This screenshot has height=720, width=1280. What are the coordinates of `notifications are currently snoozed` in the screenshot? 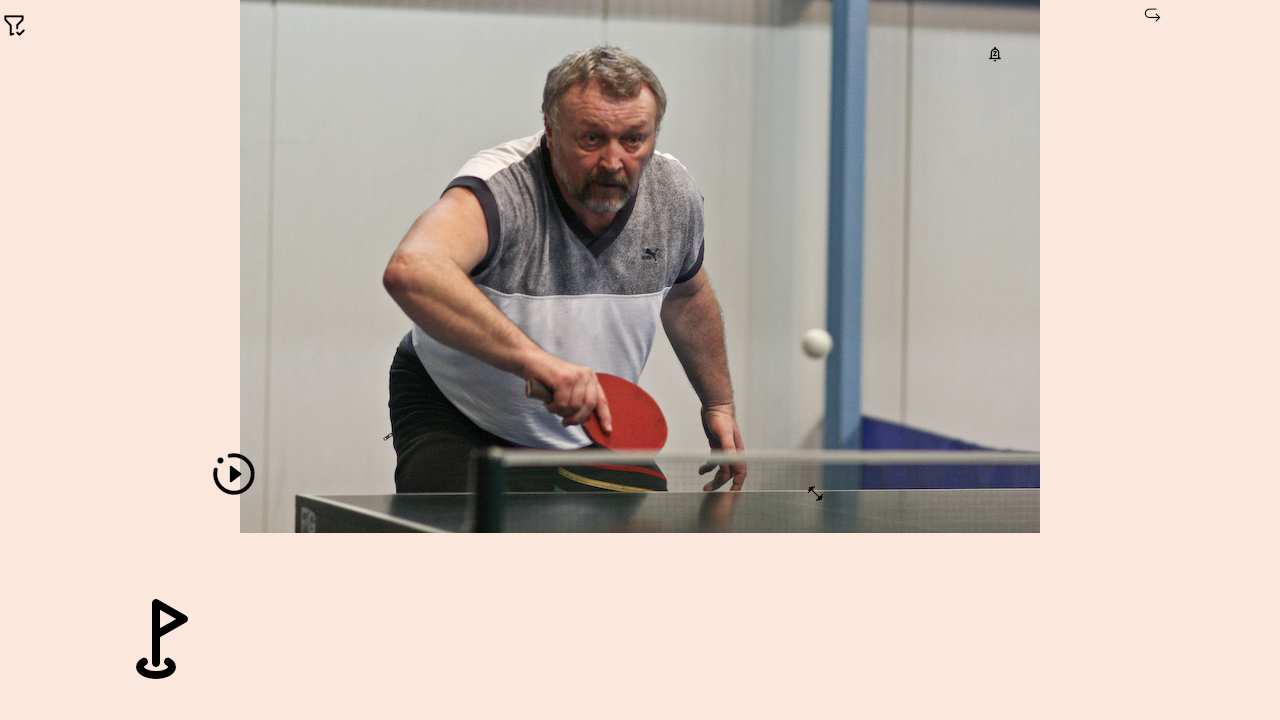 It's located at (995, 54).